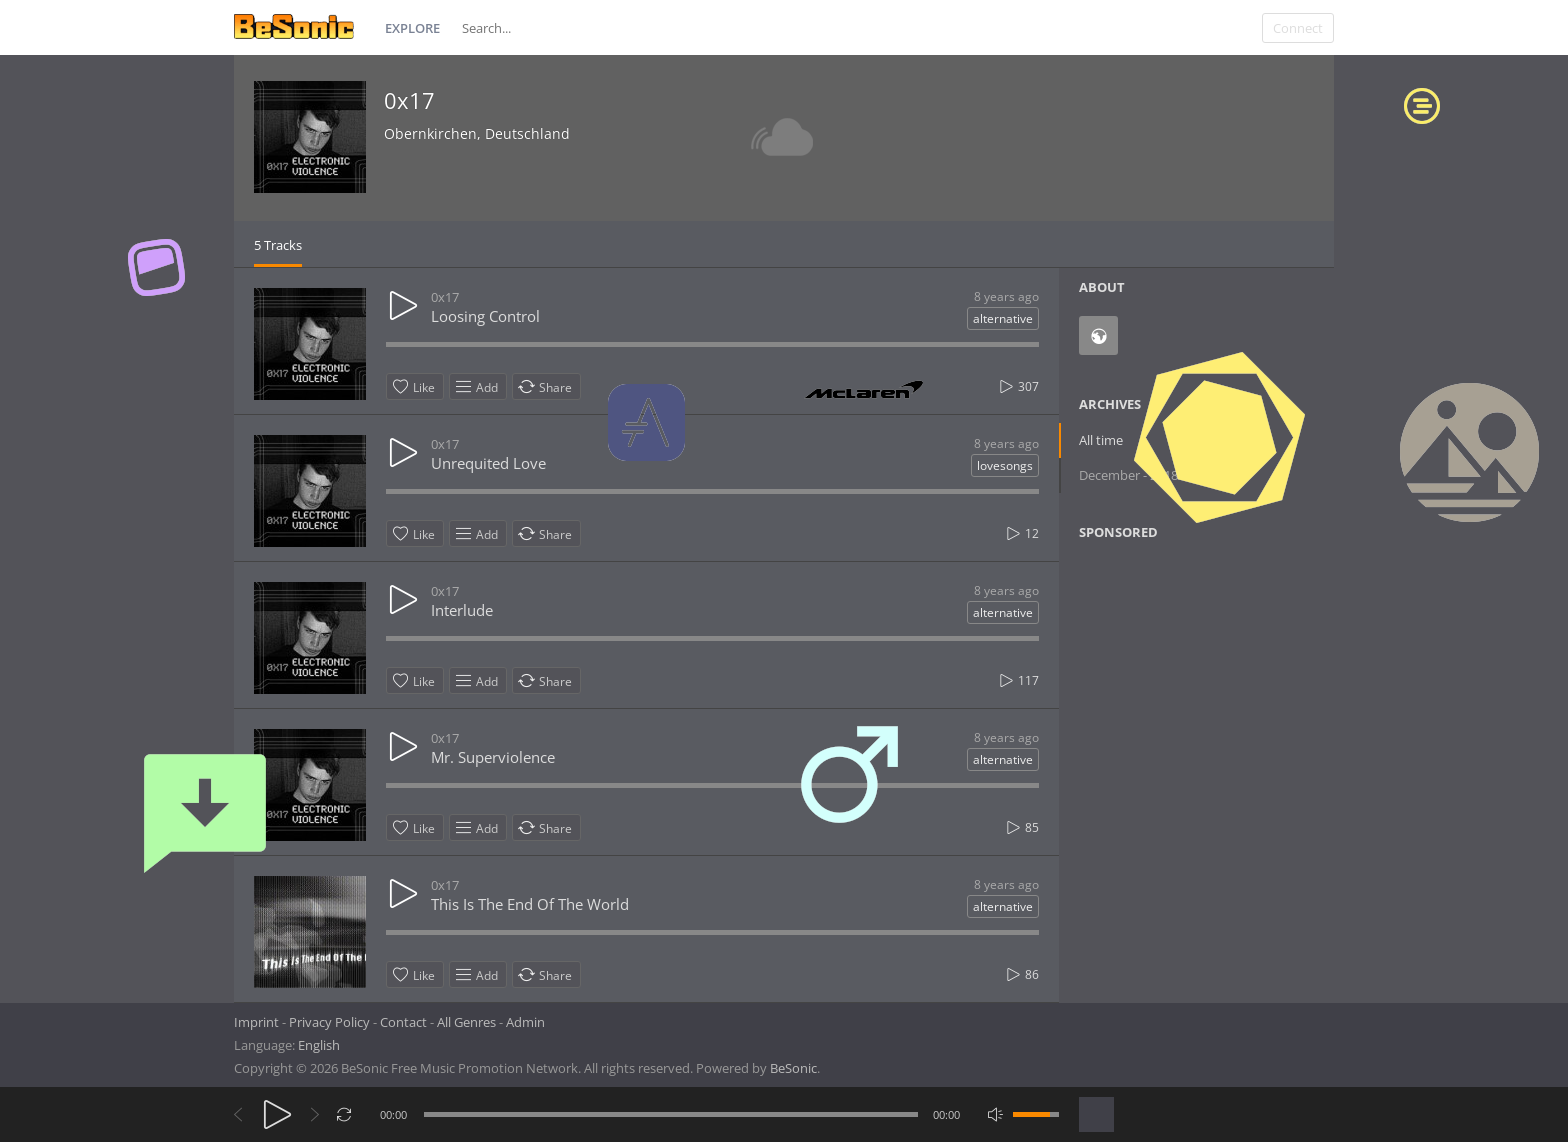 Image resolution: width=1568 pixels, height=1142 pixels. Describe the element at coordinates (847, 772) in the screenshot. I see `indicates male or masculine gender option` at that location.